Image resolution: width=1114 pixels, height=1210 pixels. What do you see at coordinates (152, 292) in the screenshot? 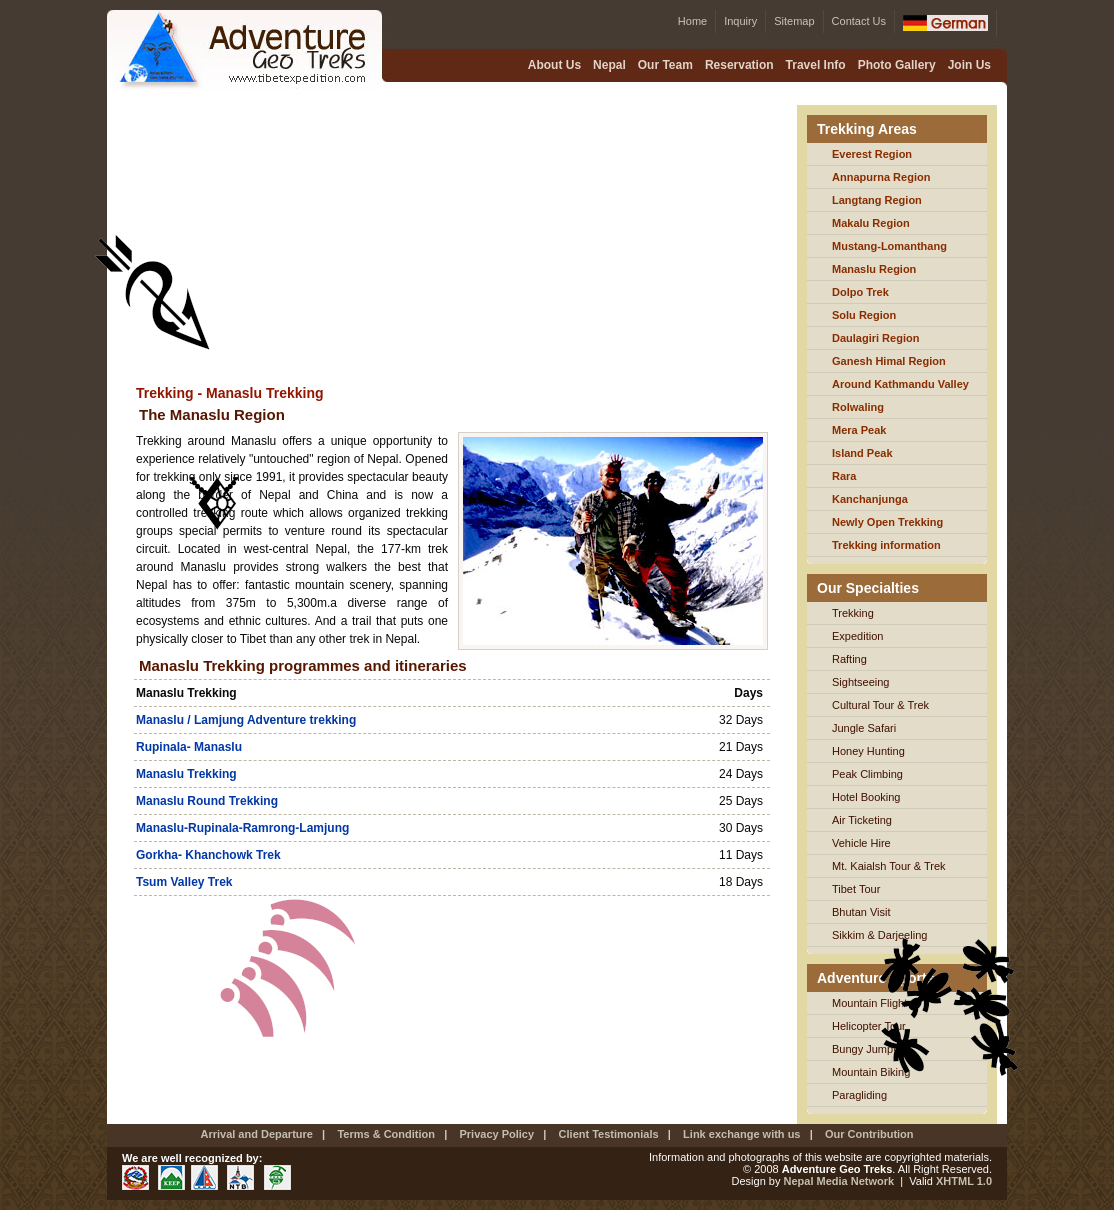
I see `indicates a spiral or curved shot trajectory` at bounding box center [152, 292].